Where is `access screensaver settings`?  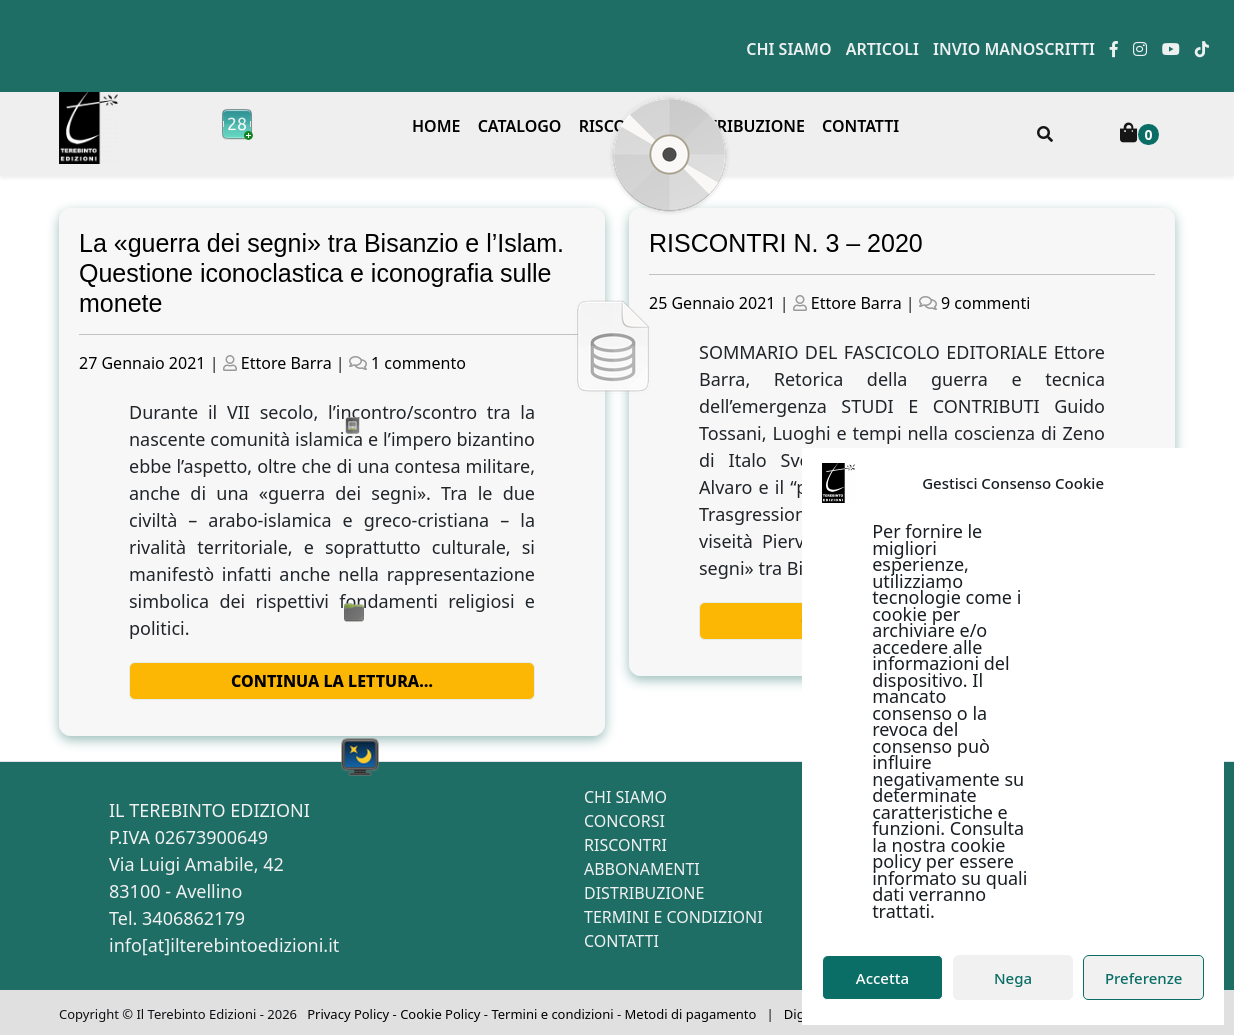
access screensaver settings is located at coordinates (360, 757).